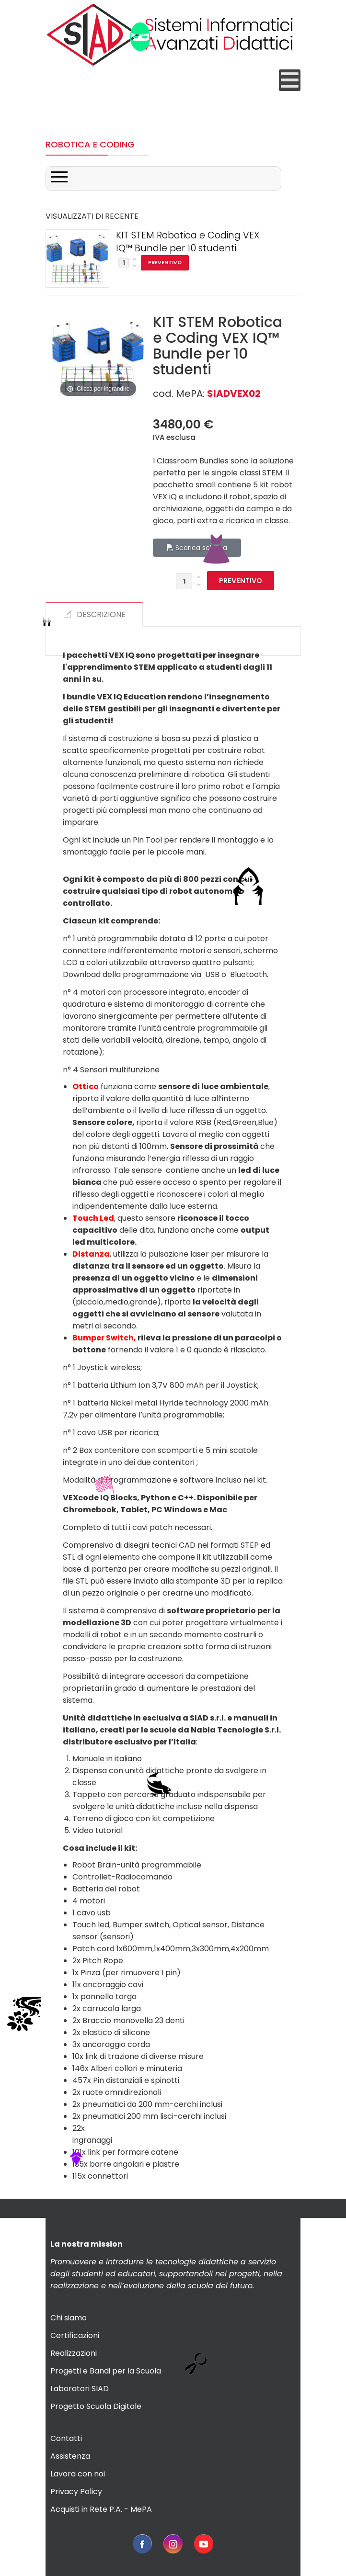 The image size is (346, 2576). Describe the element at coordinates (76, 2159) in the screenshot. I see `select beard style for character customization` at that location.